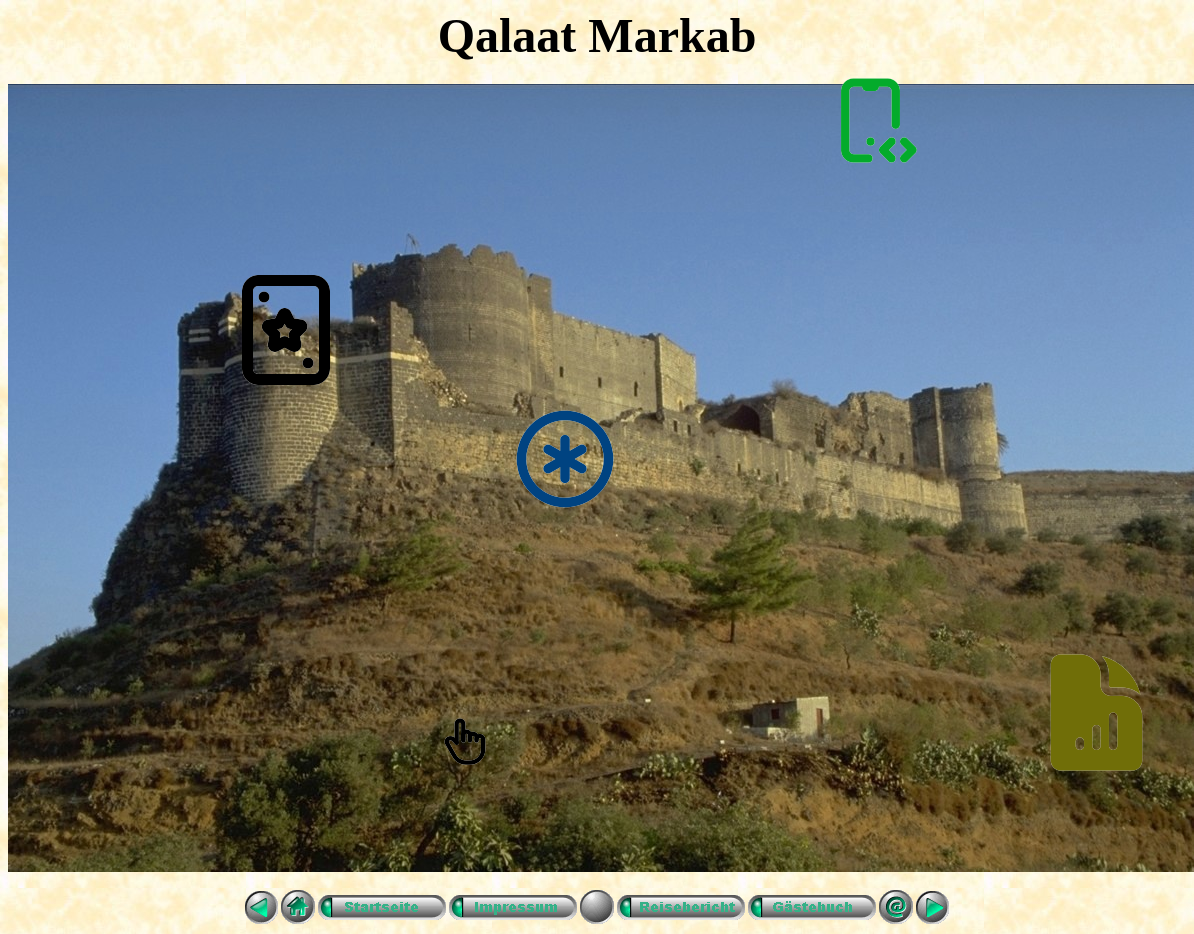 This screenshot has height=934, width=1194. Describe the element at coordinates (870, 120) in the screenshot. I see `access mobile development tools` at that location.